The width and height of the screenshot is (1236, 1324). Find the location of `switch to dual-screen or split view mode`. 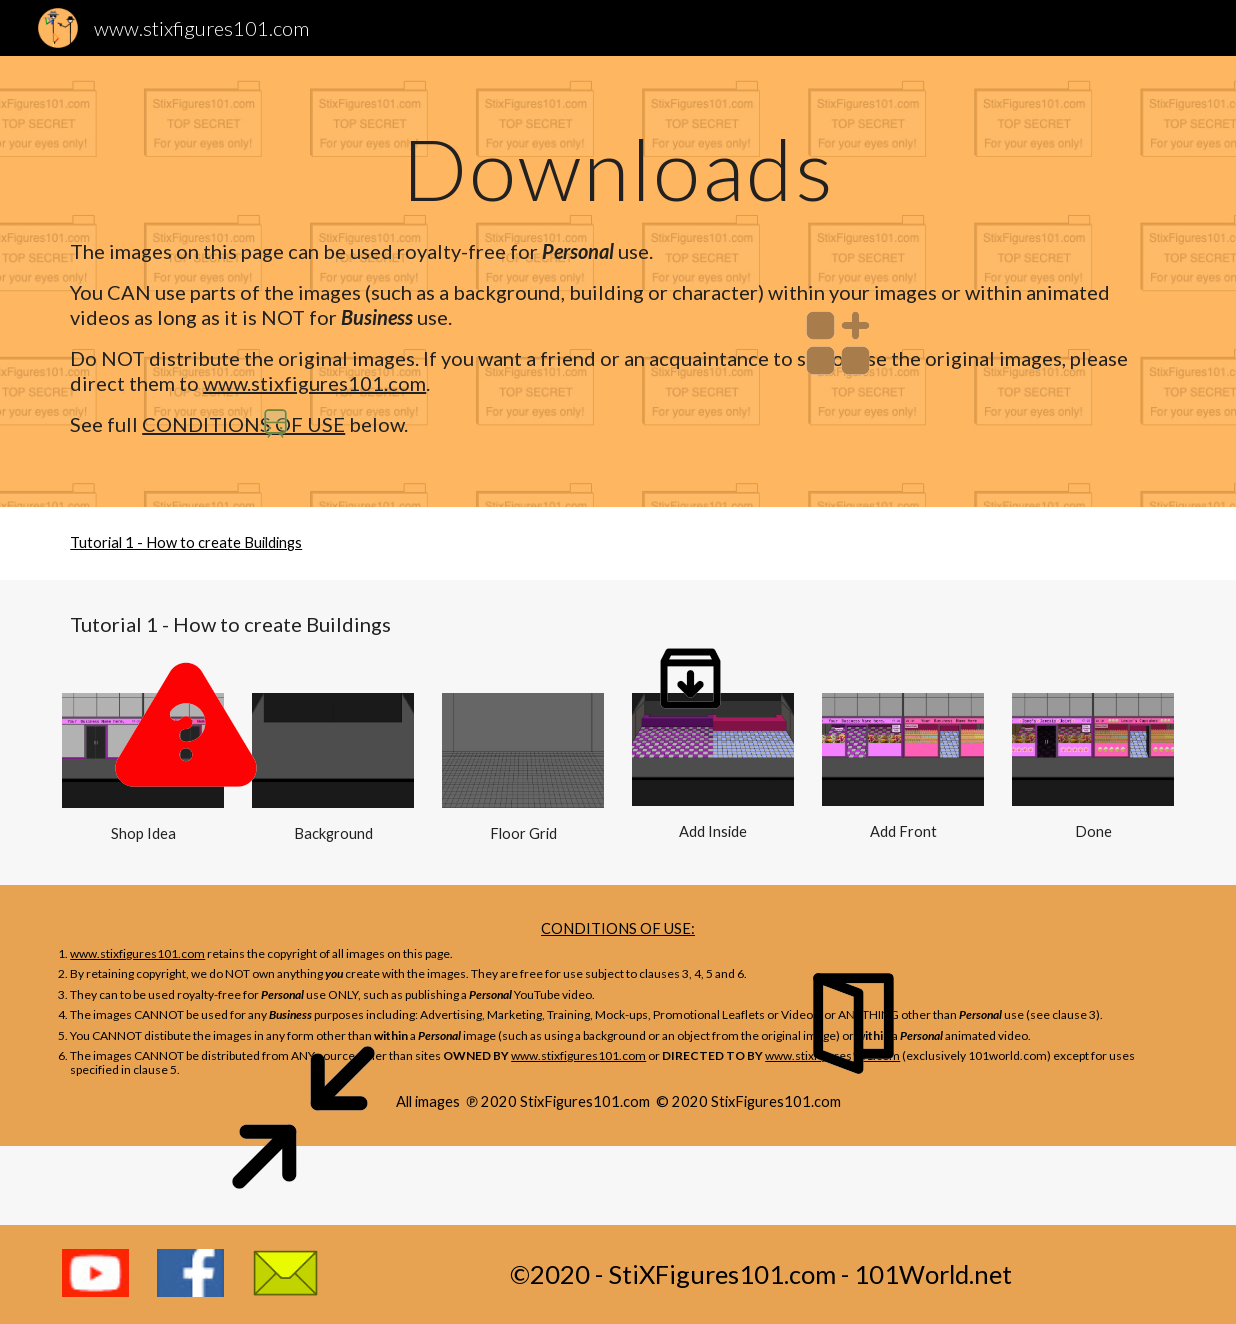

switch to dual-screen or split view mode is located at coordinates (853, 1018).